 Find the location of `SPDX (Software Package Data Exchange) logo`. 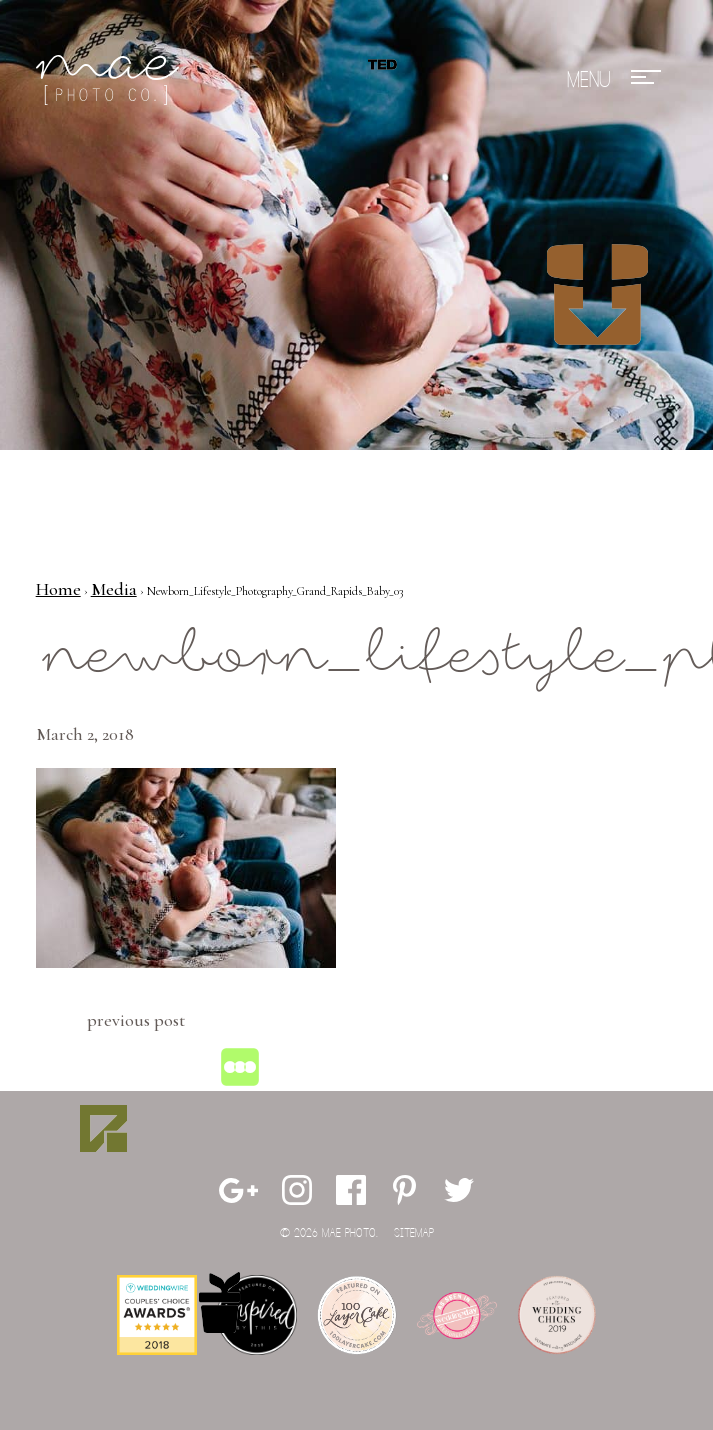

SPDX (Software Package Data Exchange) logo is located at coordinates (103, 1128).